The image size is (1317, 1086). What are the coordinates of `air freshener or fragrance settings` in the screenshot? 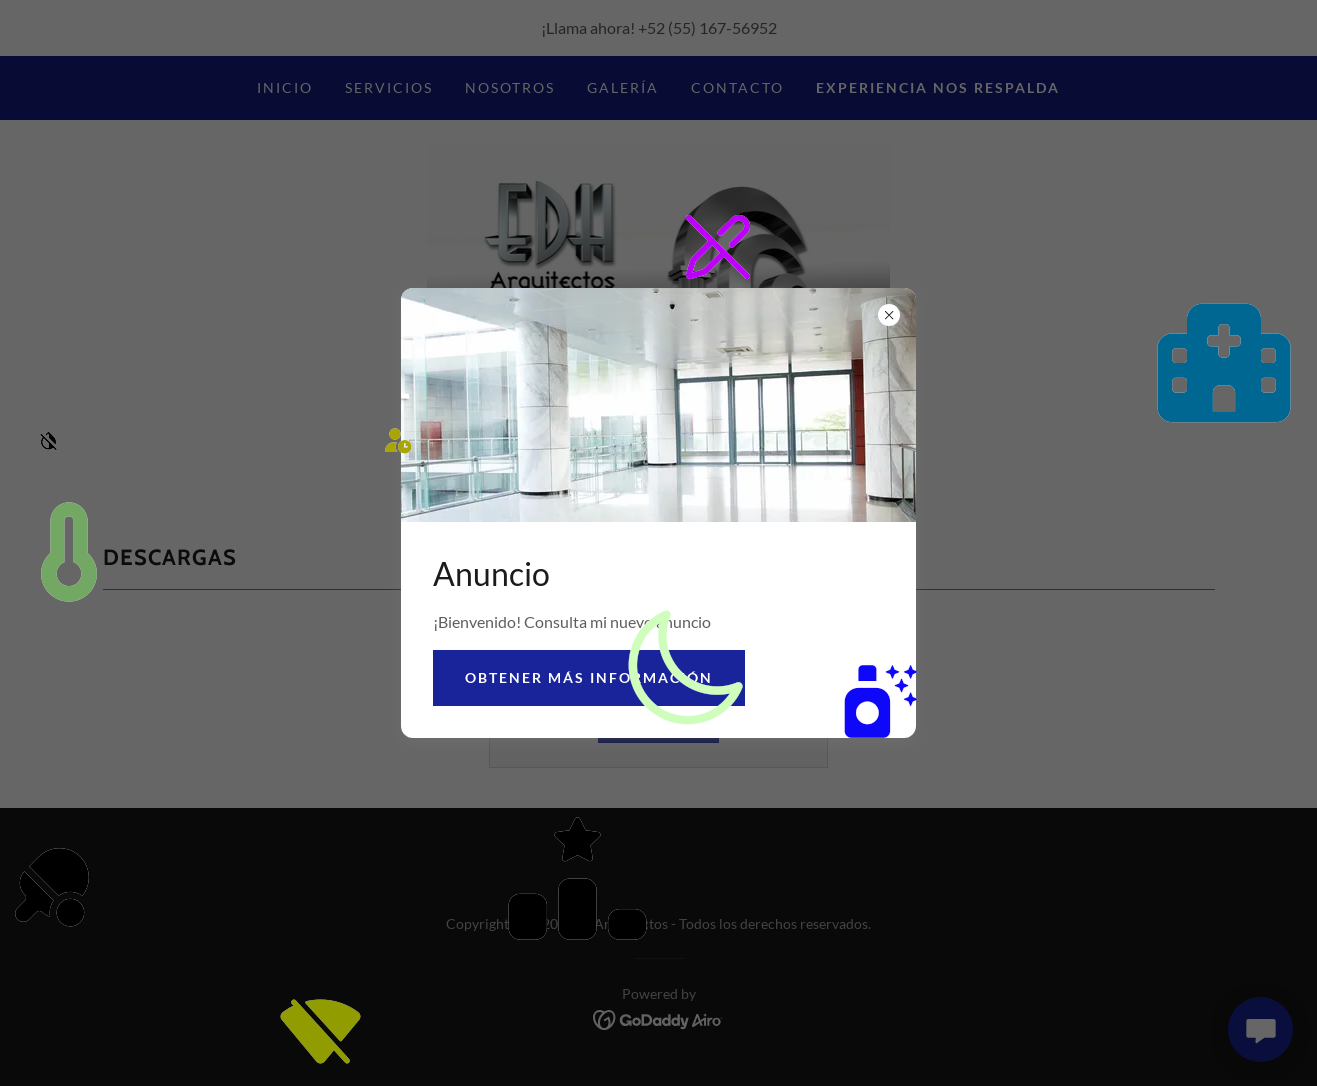 It's located at (876, 701).